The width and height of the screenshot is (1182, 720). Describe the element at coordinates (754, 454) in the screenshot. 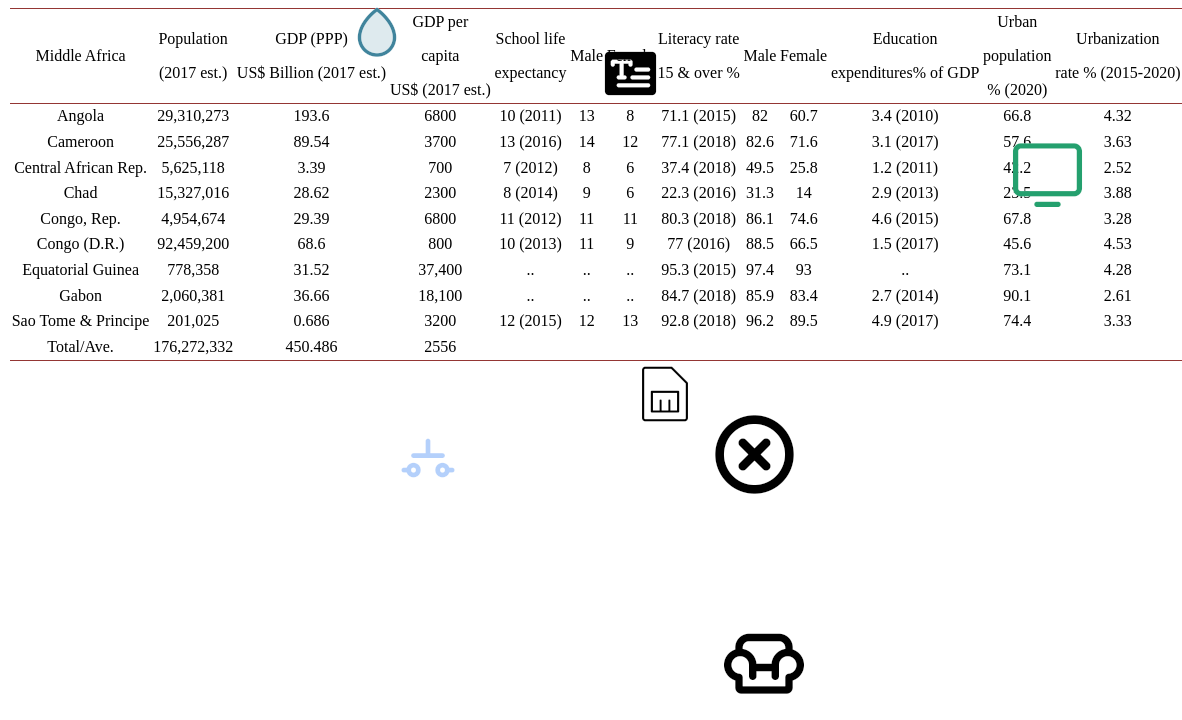

I see `close or dismiss a dialog` at that location.